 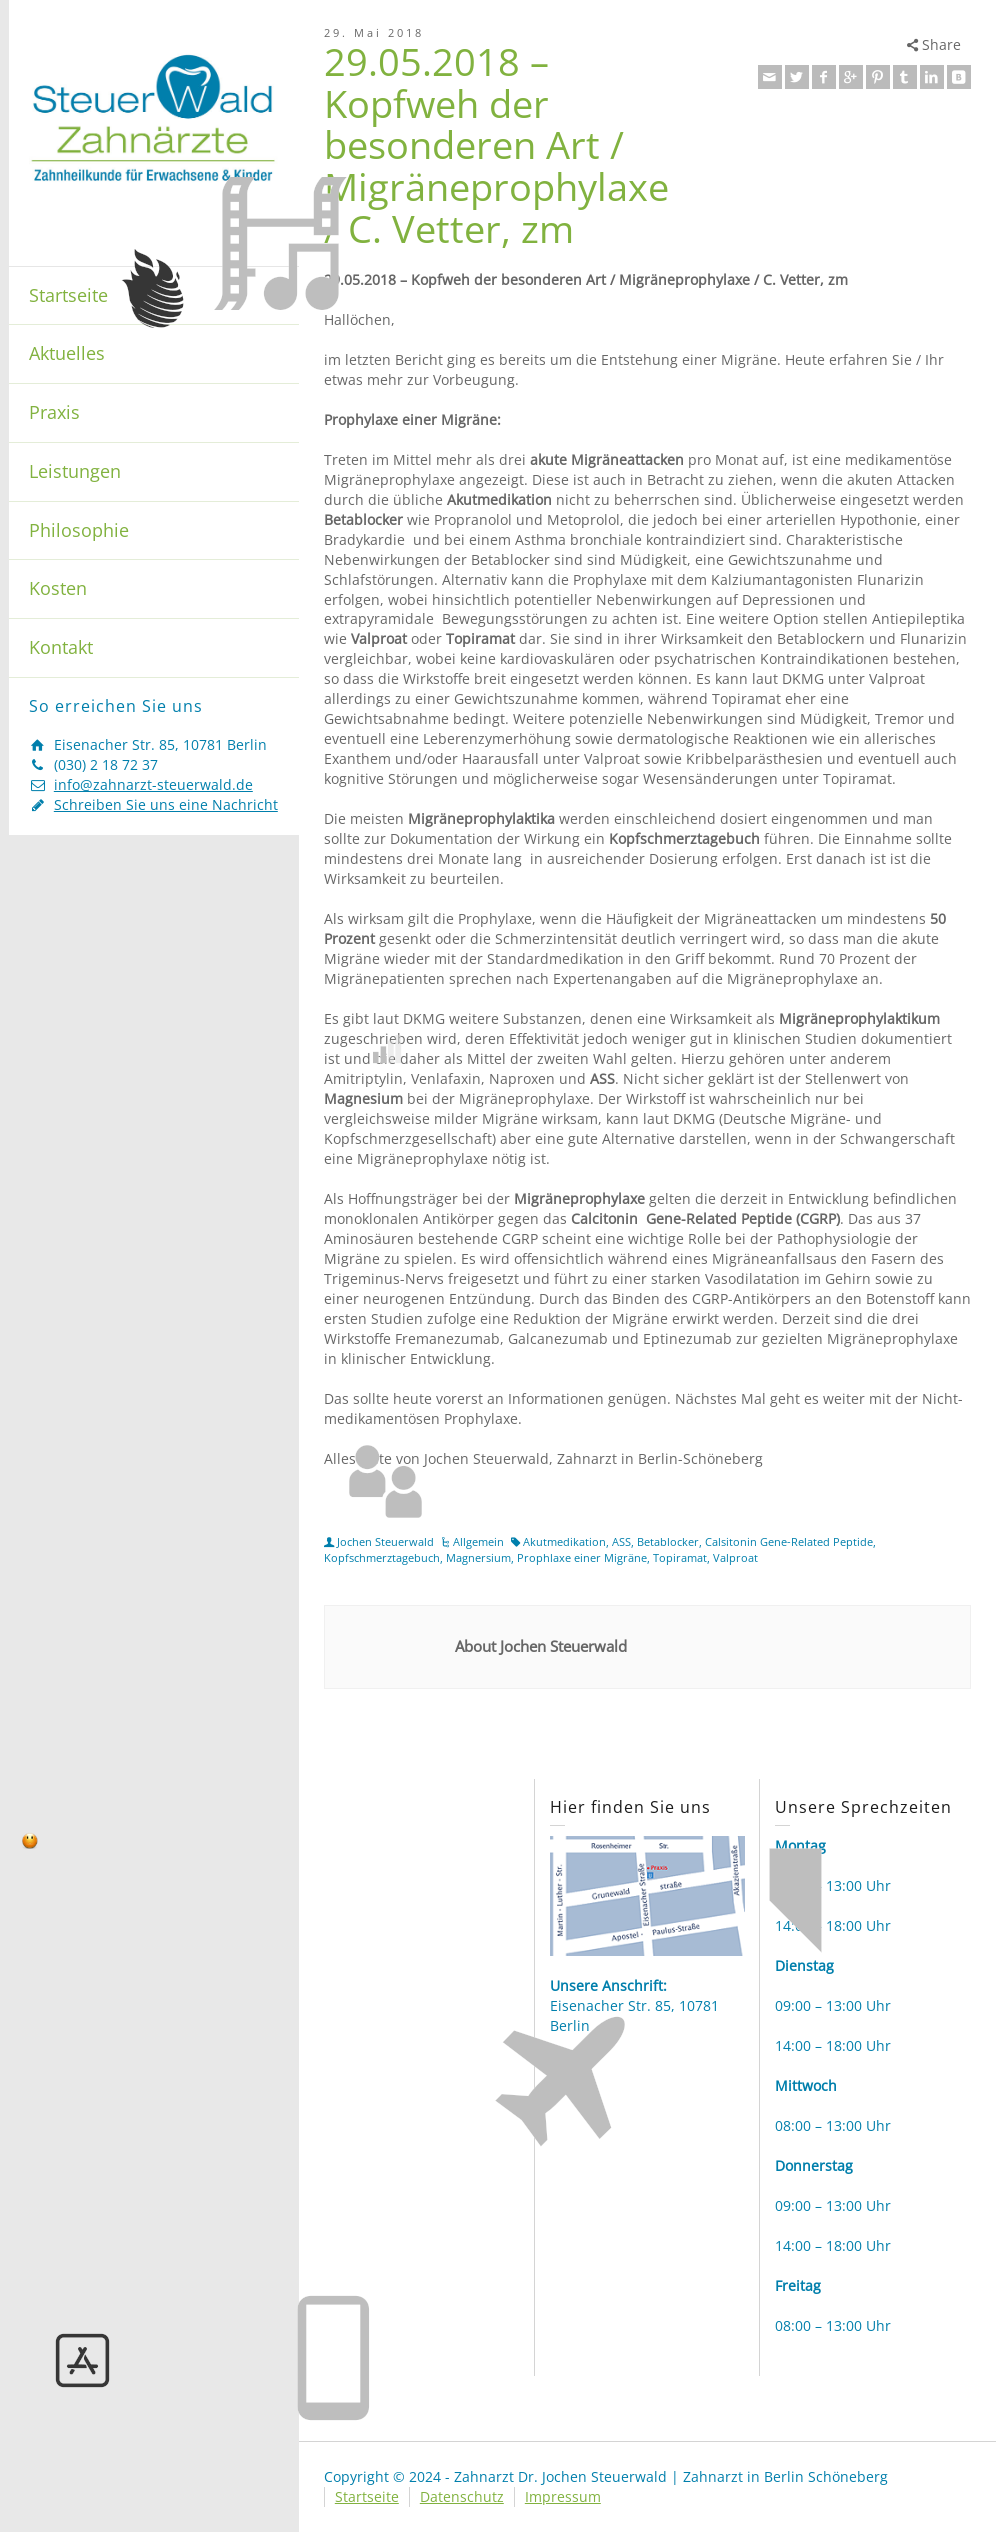 What do you see at coordinates (385, 1481) in the screenshot?
I see `manage user accounts` at bounding box center [385, 1481].